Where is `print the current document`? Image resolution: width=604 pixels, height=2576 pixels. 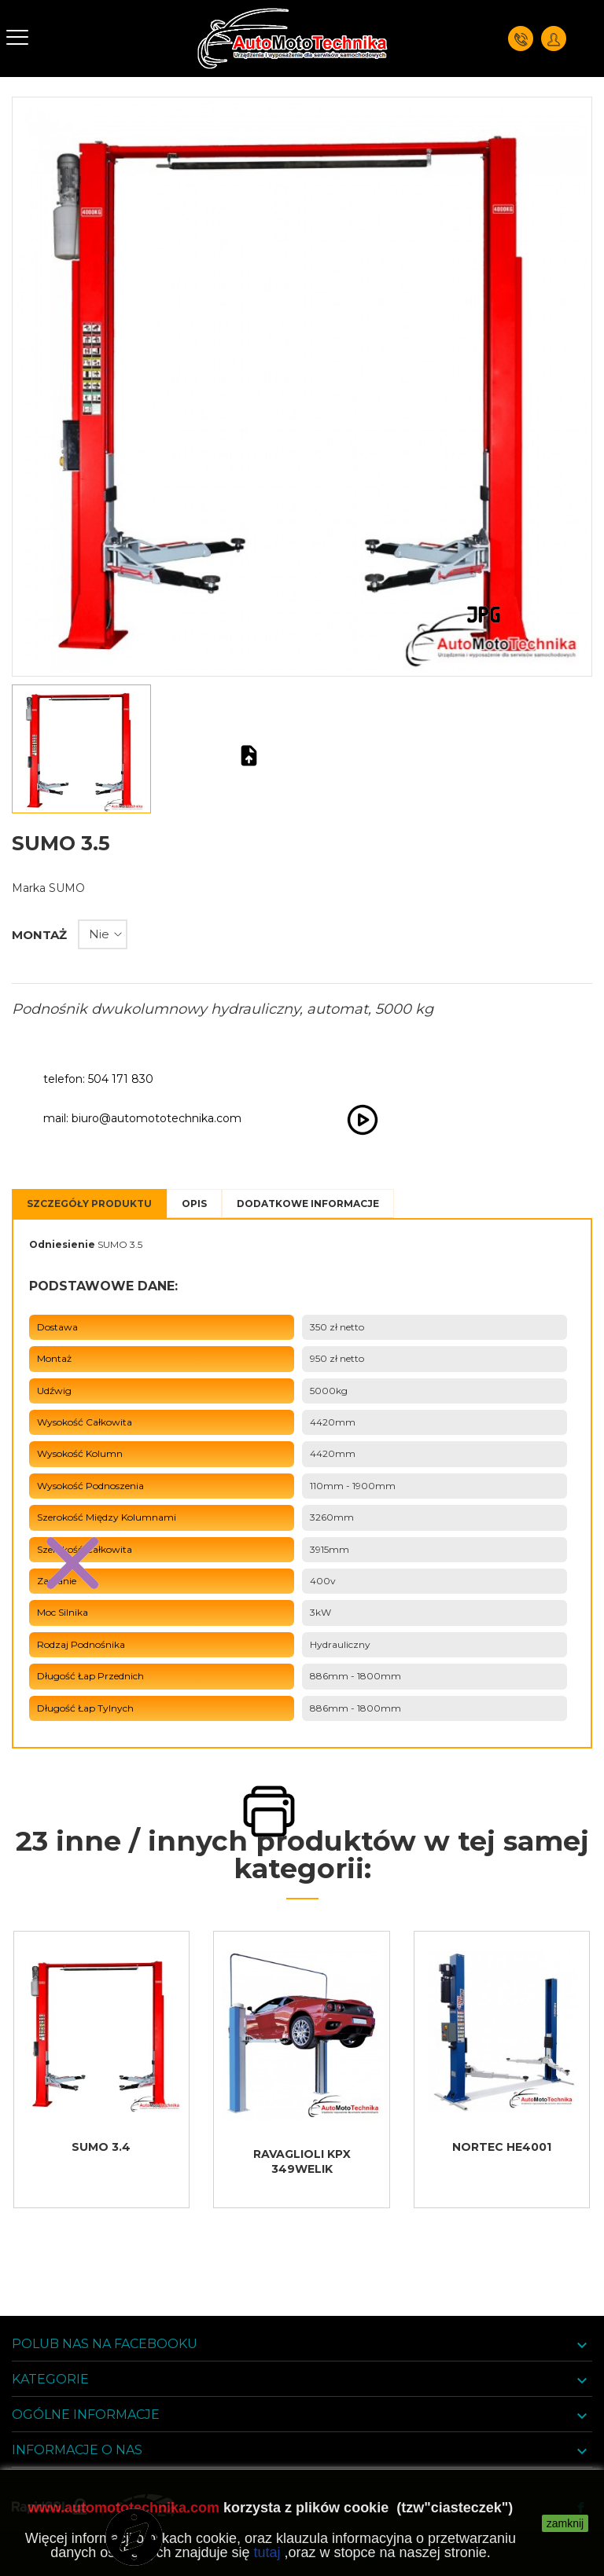 print the current document is located at coordinates (269, 1811).